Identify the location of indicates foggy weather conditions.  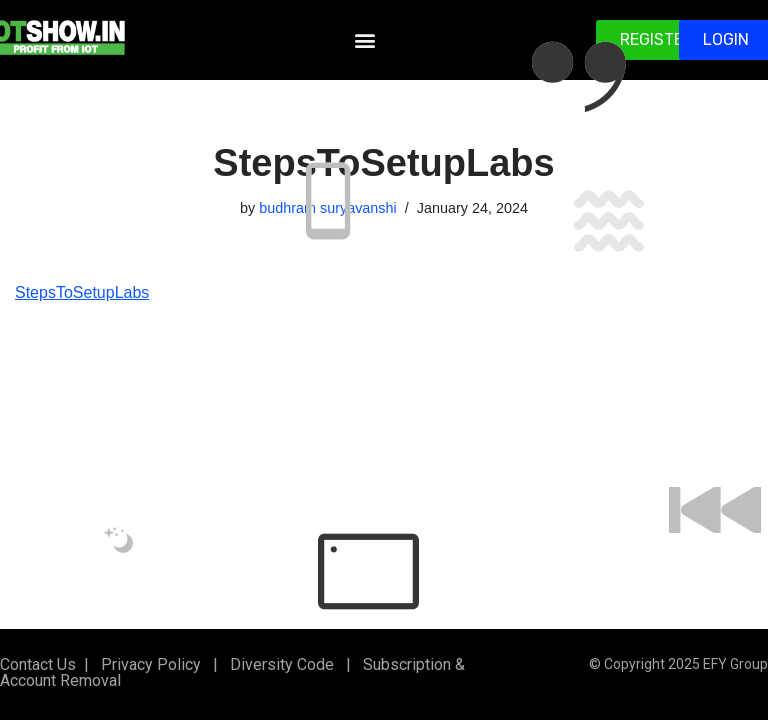
(609, 221).